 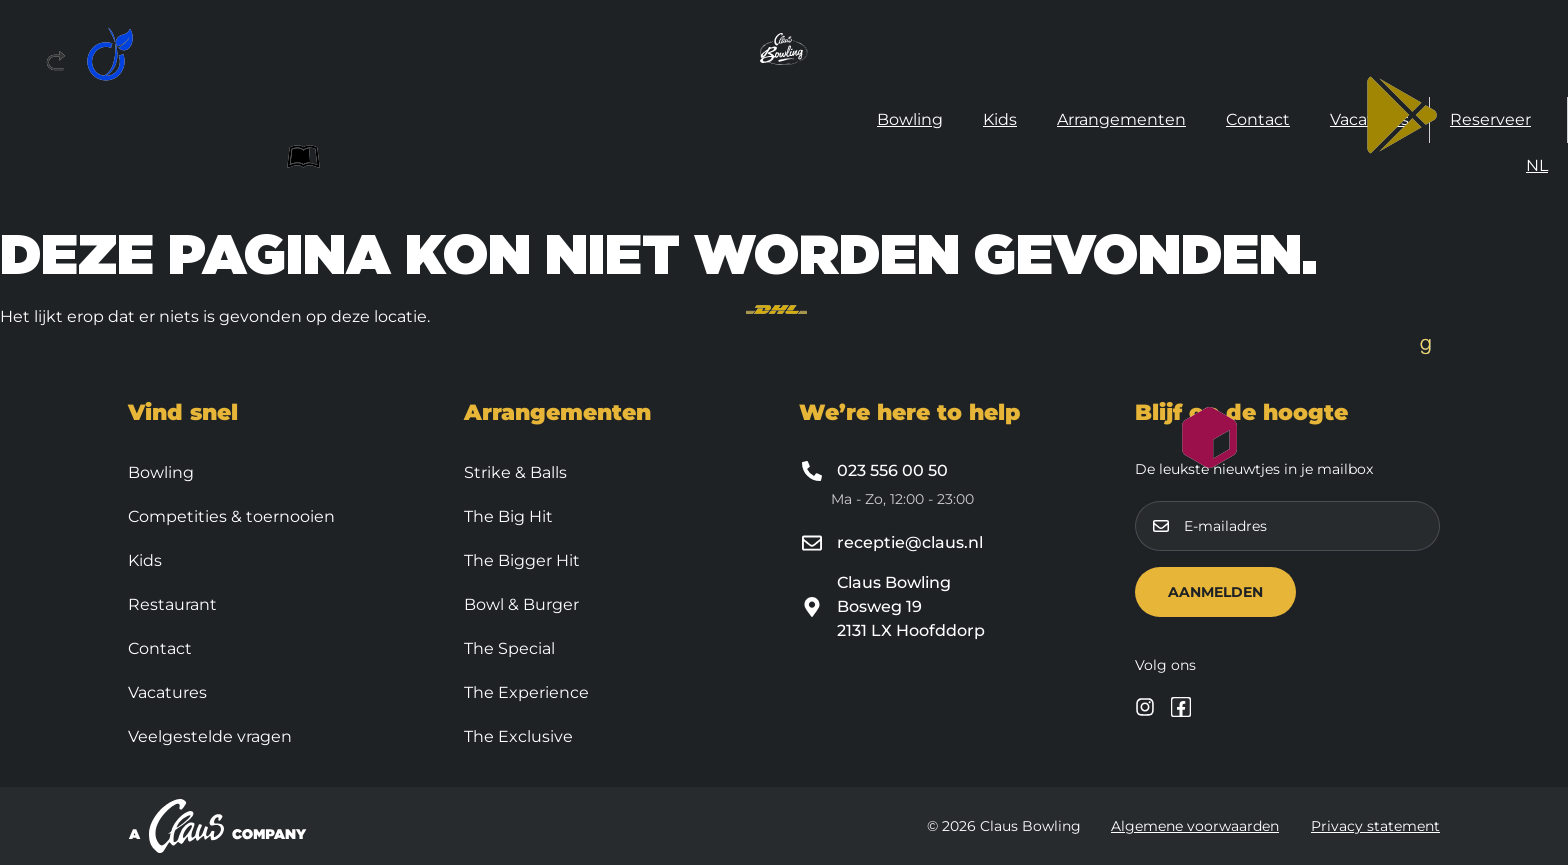 I want to click on leanpub publishing platform logo, so click(x=303, y=156).